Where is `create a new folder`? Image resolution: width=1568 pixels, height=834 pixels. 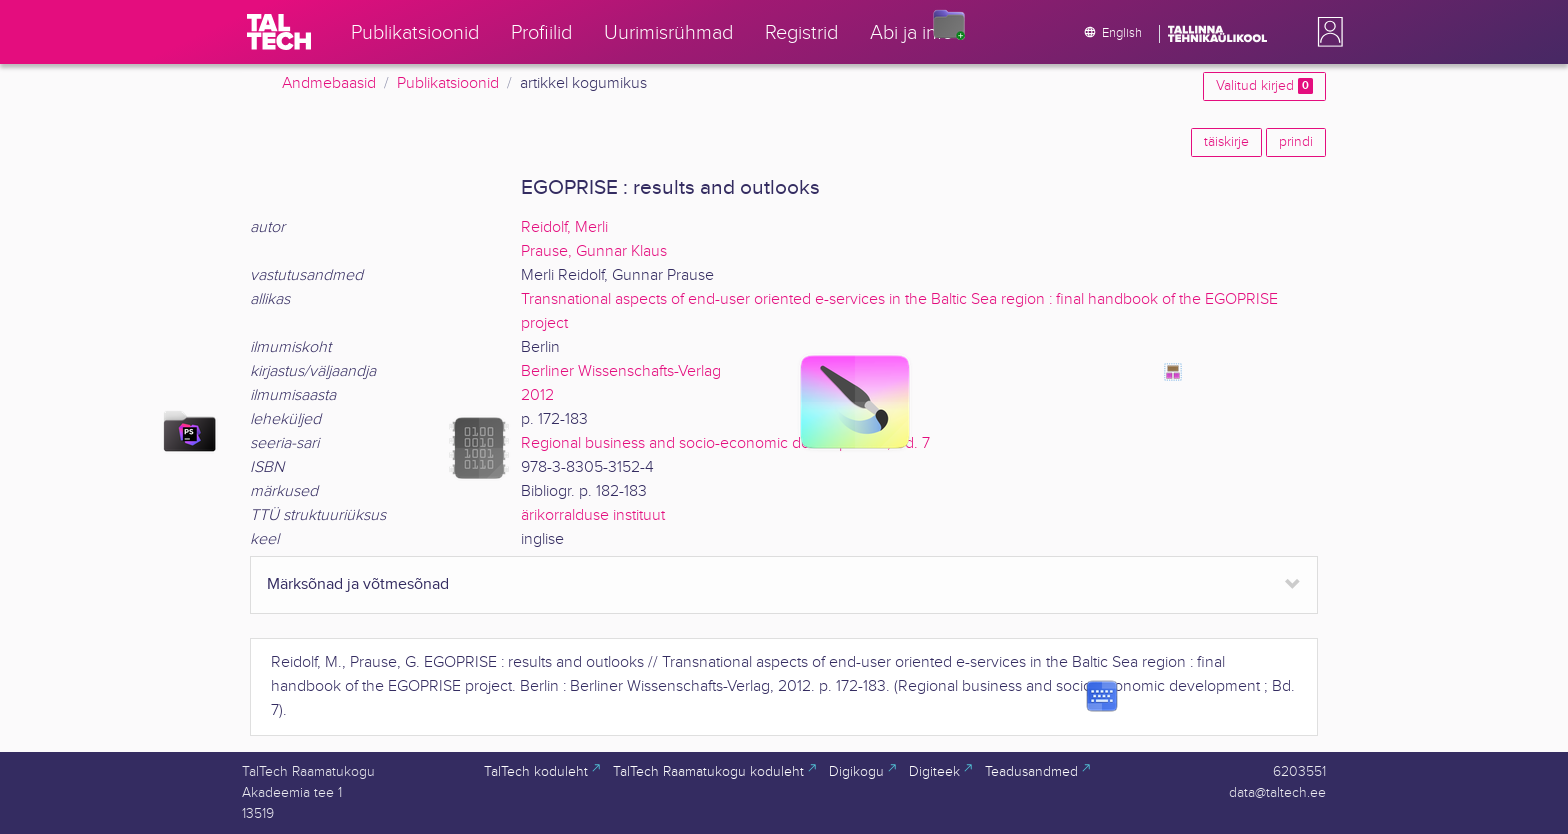
create a new folder is located at coordinates (949, 24).